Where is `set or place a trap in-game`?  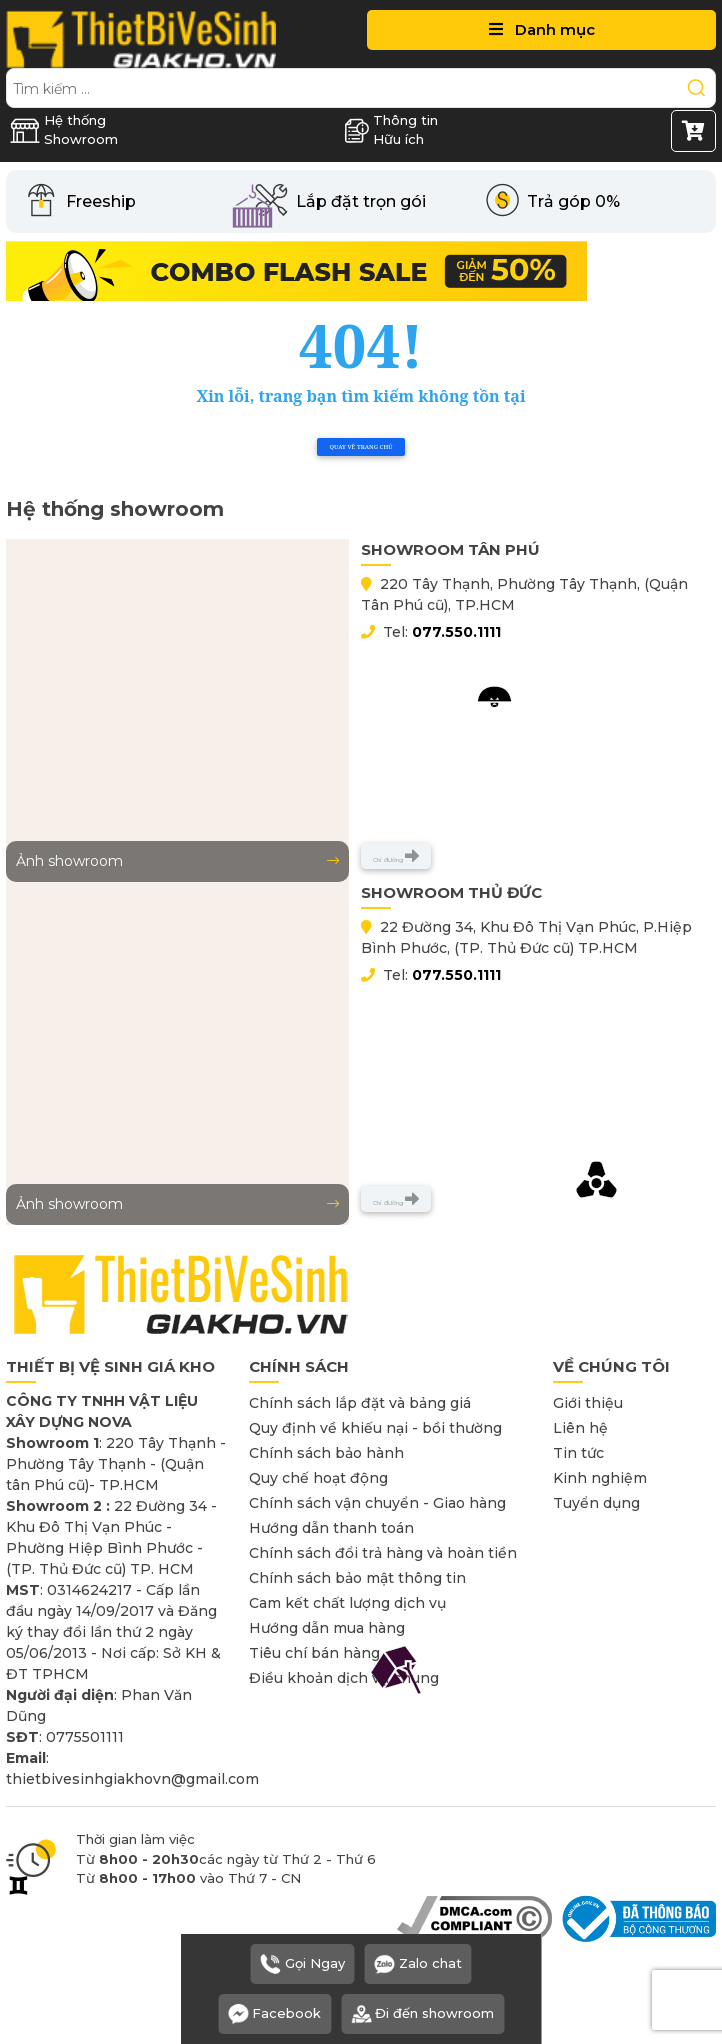
set or place a trap in-game is located at coordinates (396, 1670).